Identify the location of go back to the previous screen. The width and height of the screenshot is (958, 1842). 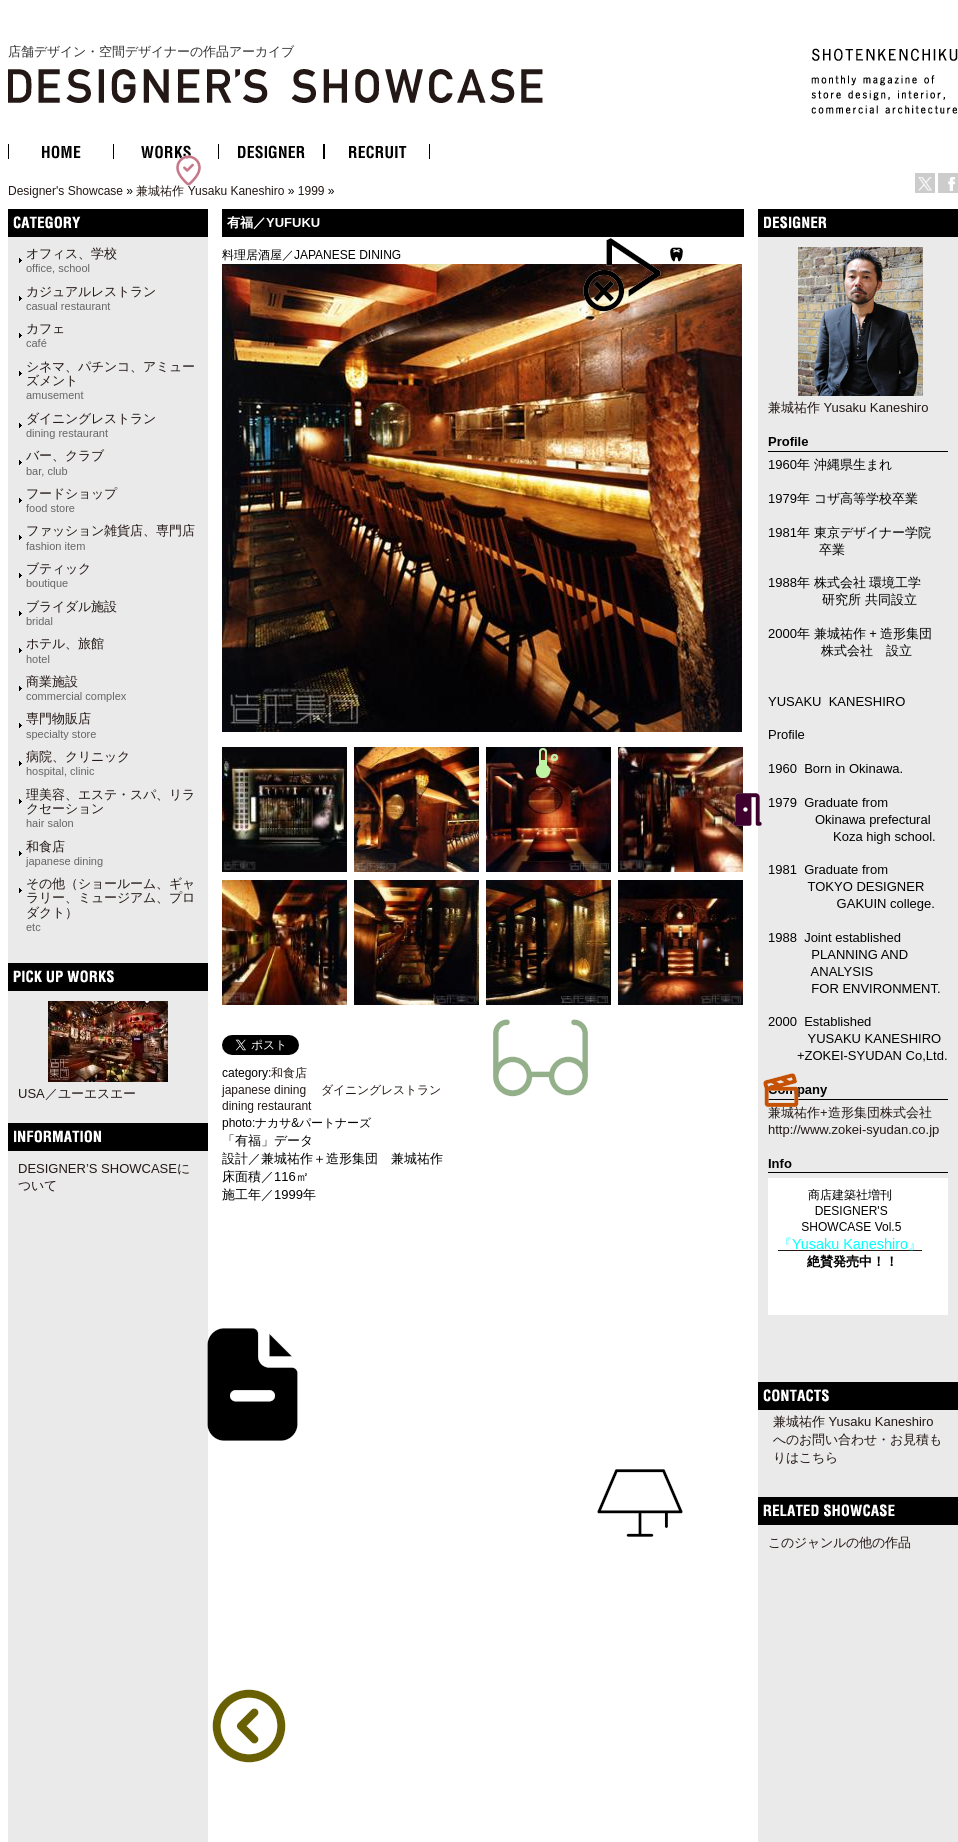
(249, 1726).